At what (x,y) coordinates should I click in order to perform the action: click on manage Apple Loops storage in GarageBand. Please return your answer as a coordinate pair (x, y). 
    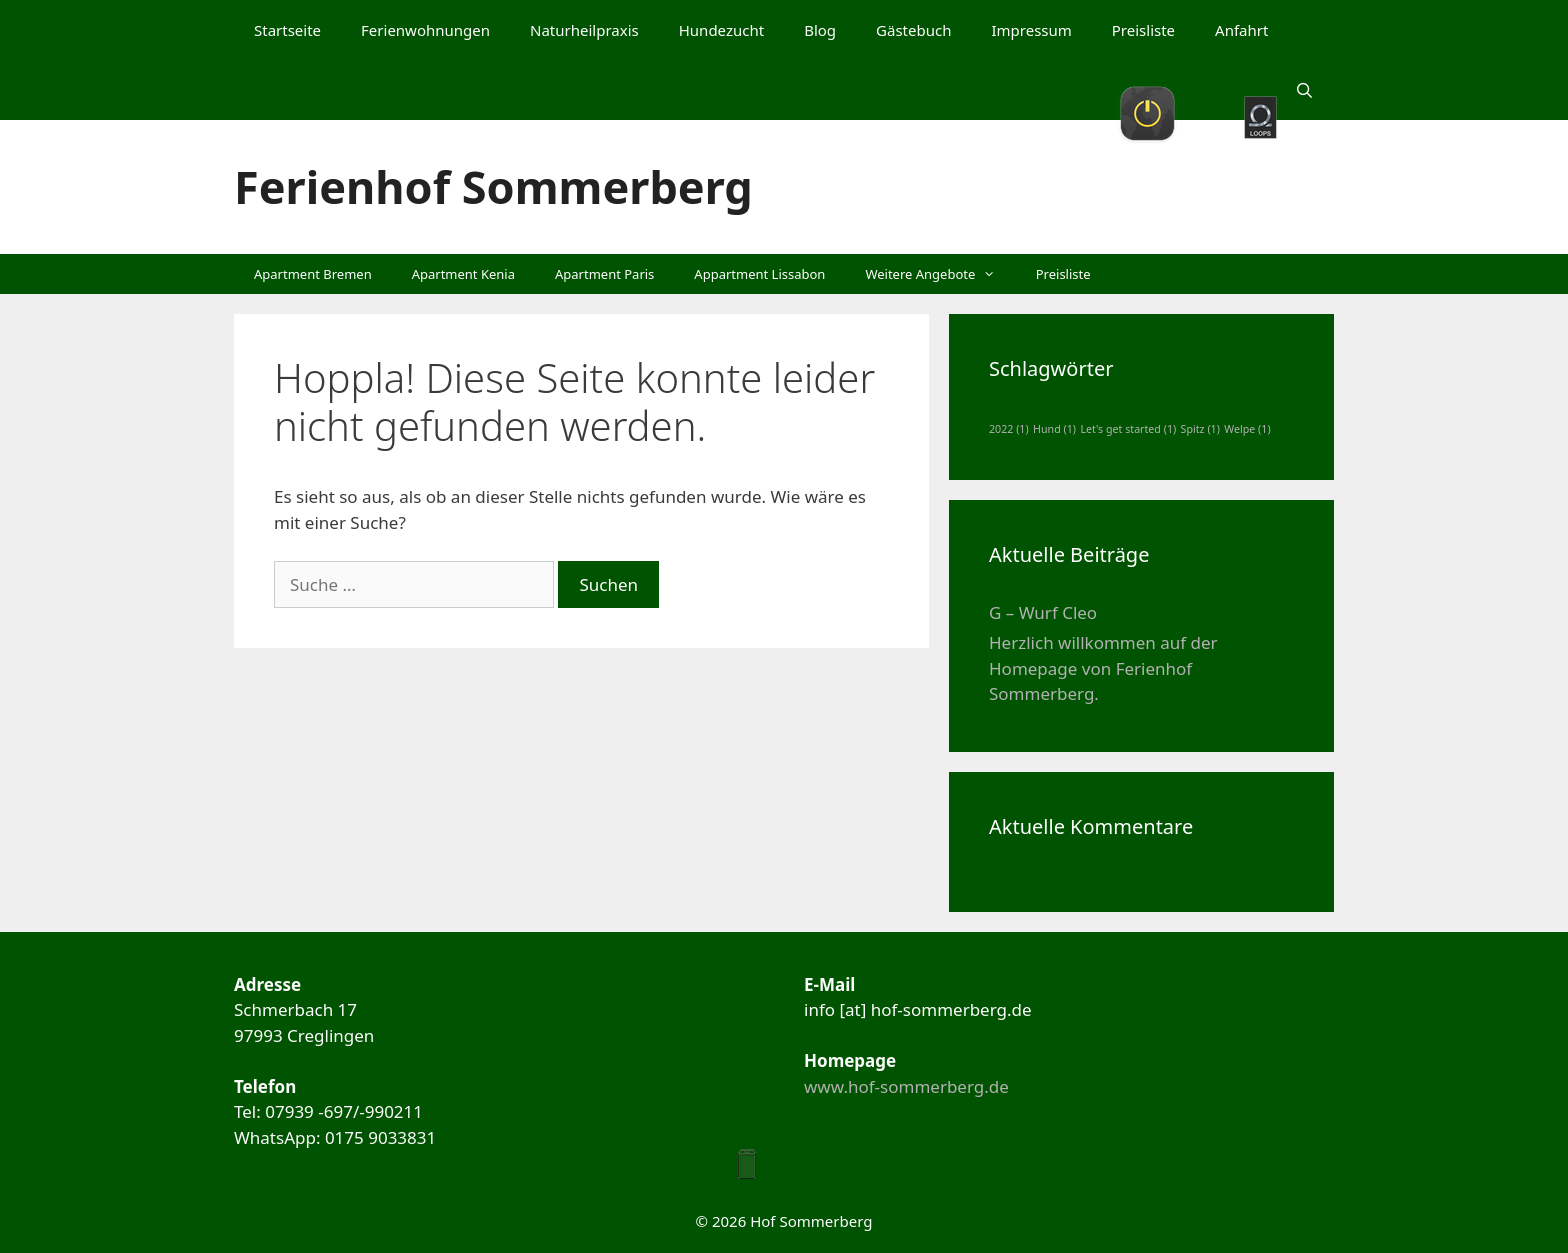
    Looking at the image, I should click on (1260, 118).